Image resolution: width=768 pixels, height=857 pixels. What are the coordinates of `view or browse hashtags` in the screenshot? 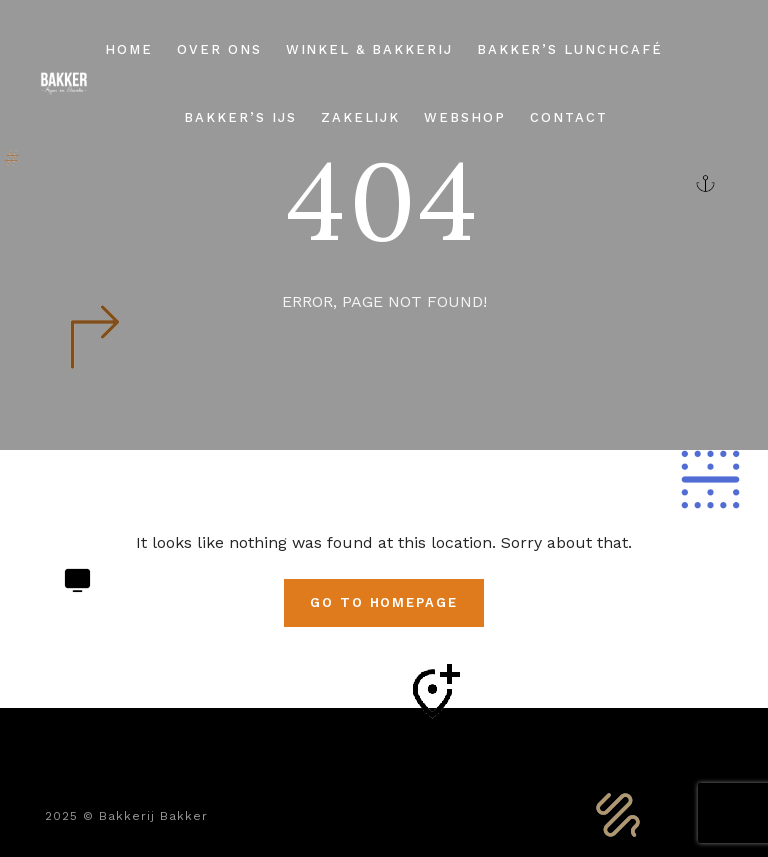 It's located at (12, 158).